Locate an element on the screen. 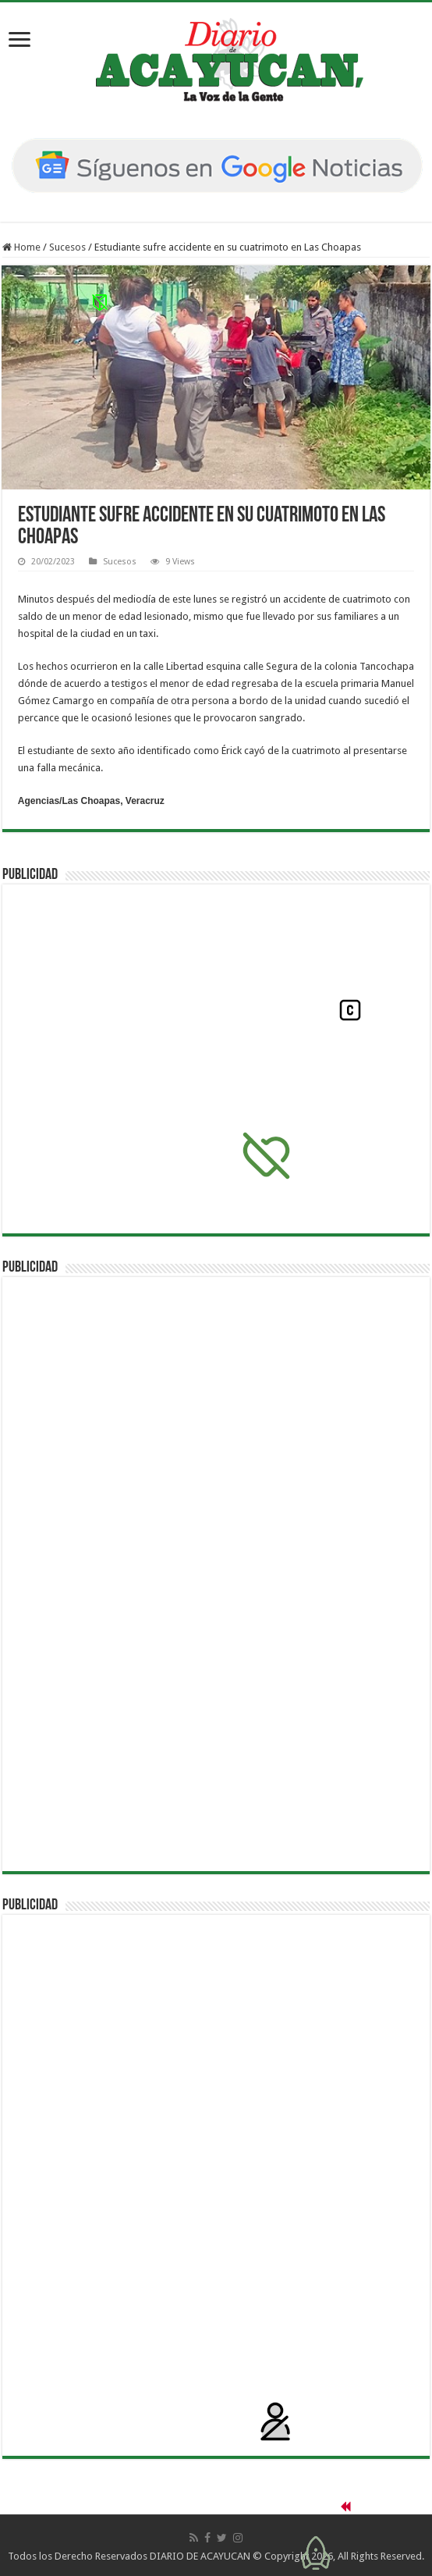 The width and height of the screenshot is (432, 2576). launch or deploy an application is located at coordinates (316, 2554).